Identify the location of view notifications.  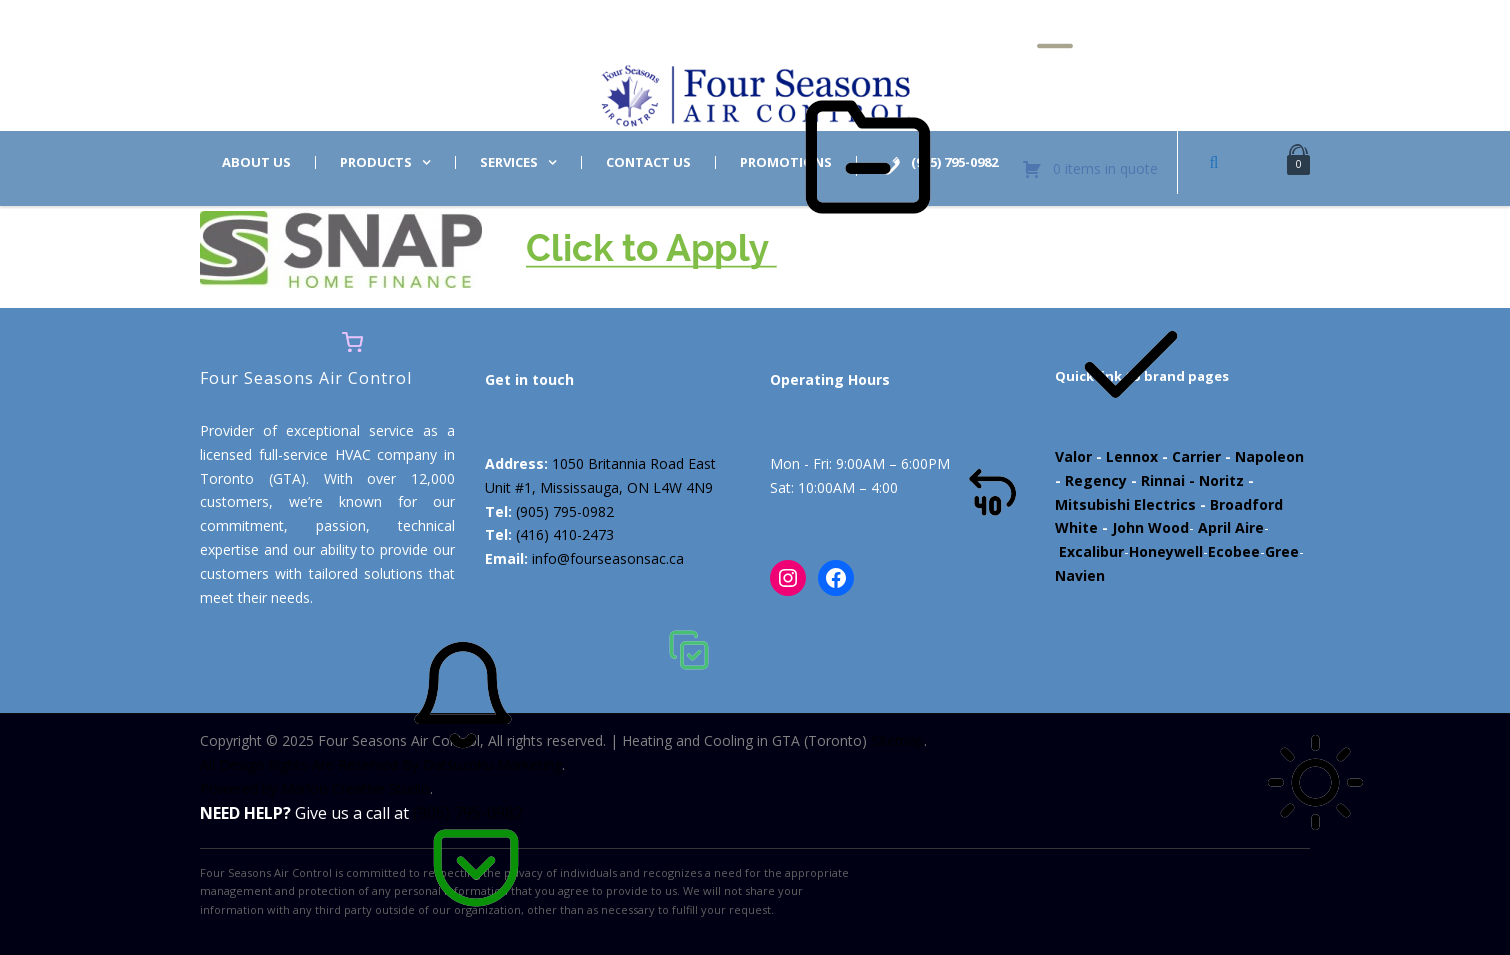
(463, 695).